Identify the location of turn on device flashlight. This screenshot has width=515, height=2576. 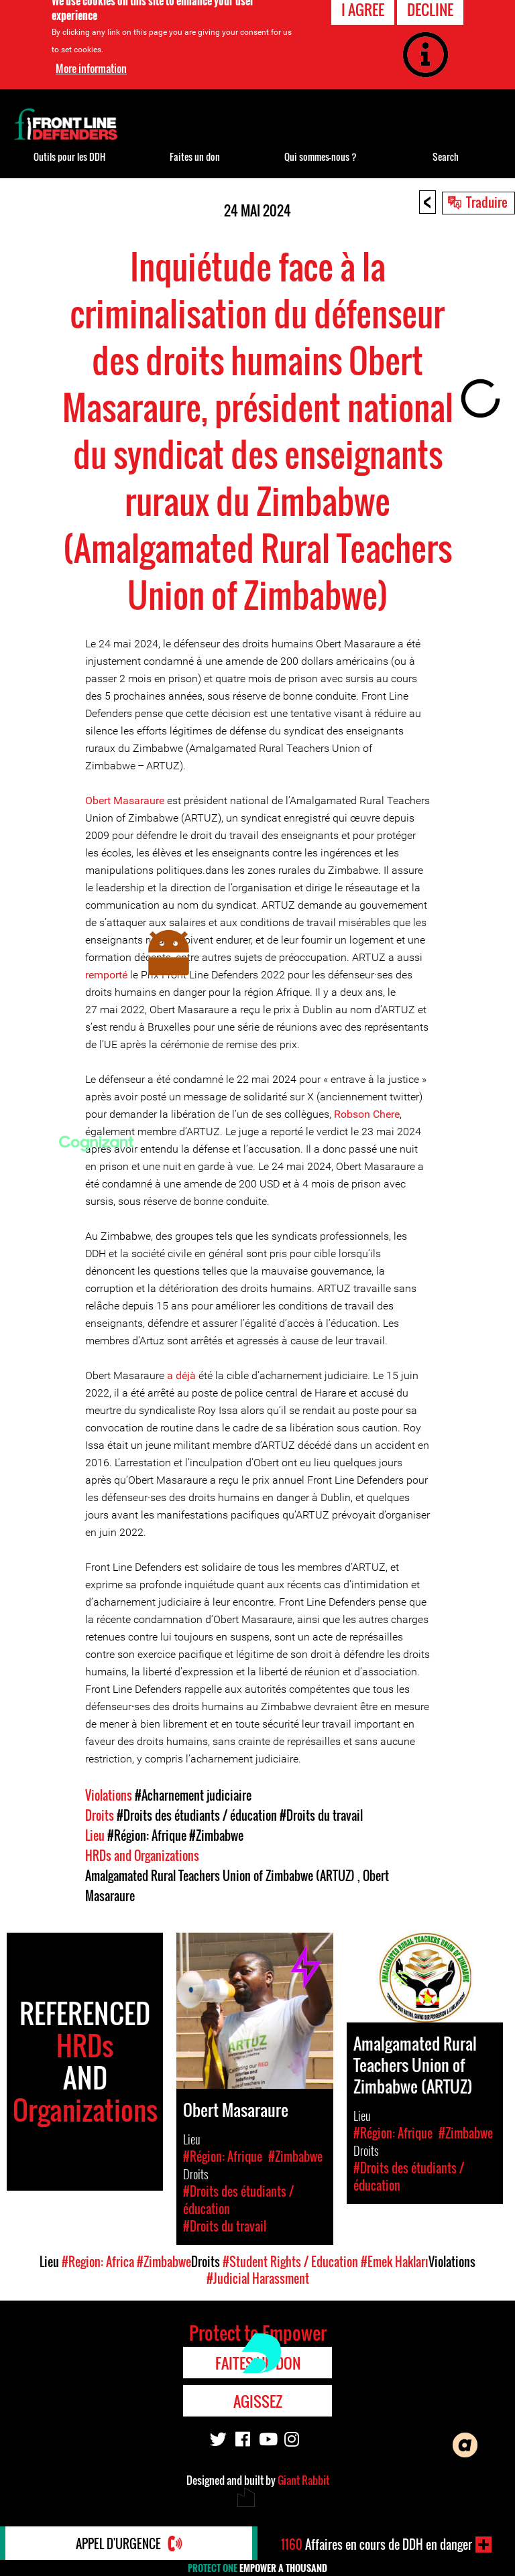
(305, 1967).